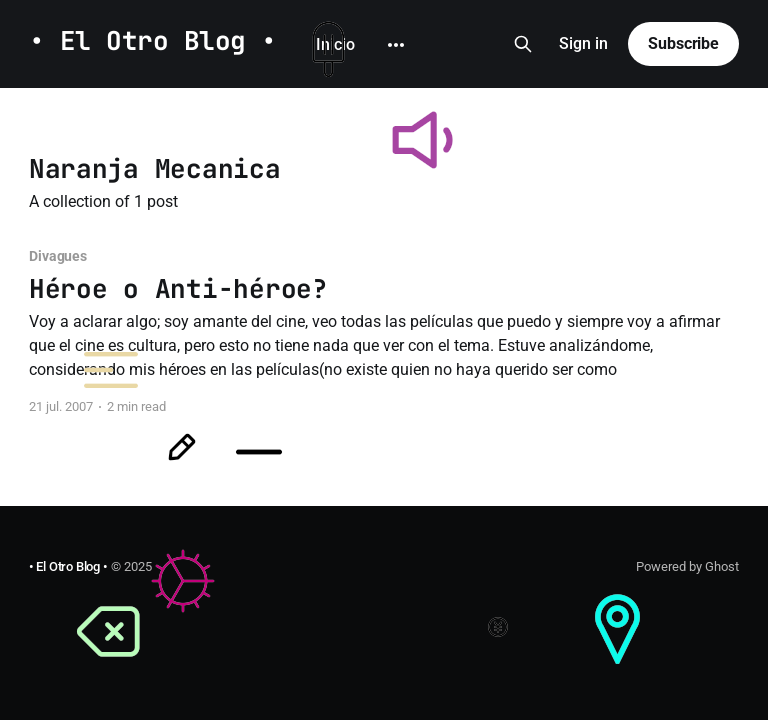 The width and height of the screenshot is (768, 720). Describe the element at coordinates (111, 370) in the screenshot. I see `open navigation menu` at that location.